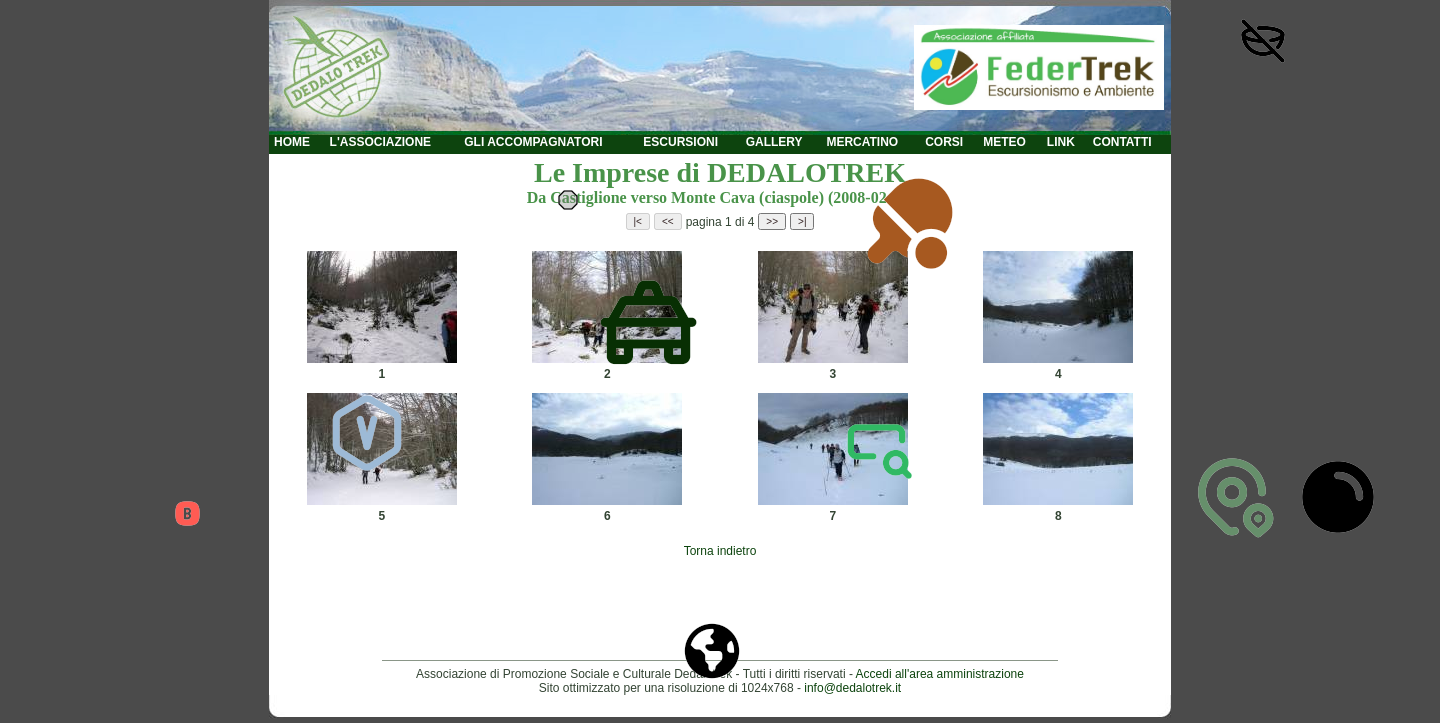 The height and width of the screenshot is (723, 1440). Describe the element at coordinates (187, 513) in the screenshot. I see `apply bold formatting to text` at that location.